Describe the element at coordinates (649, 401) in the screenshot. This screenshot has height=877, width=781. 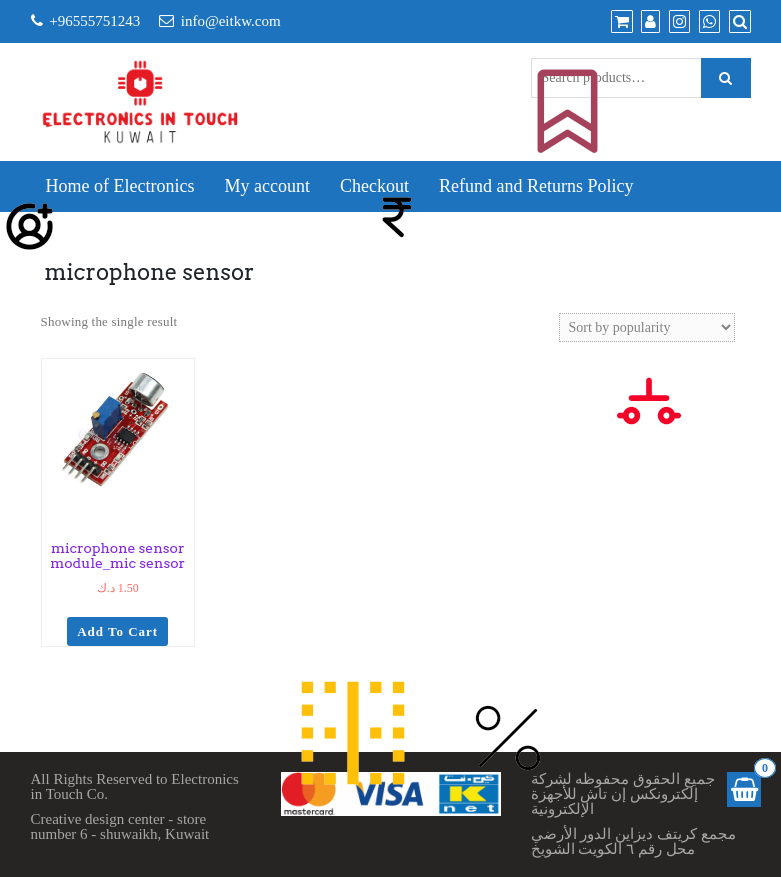
I see `represents a pushbutton component in a circuit diagram` at that location.